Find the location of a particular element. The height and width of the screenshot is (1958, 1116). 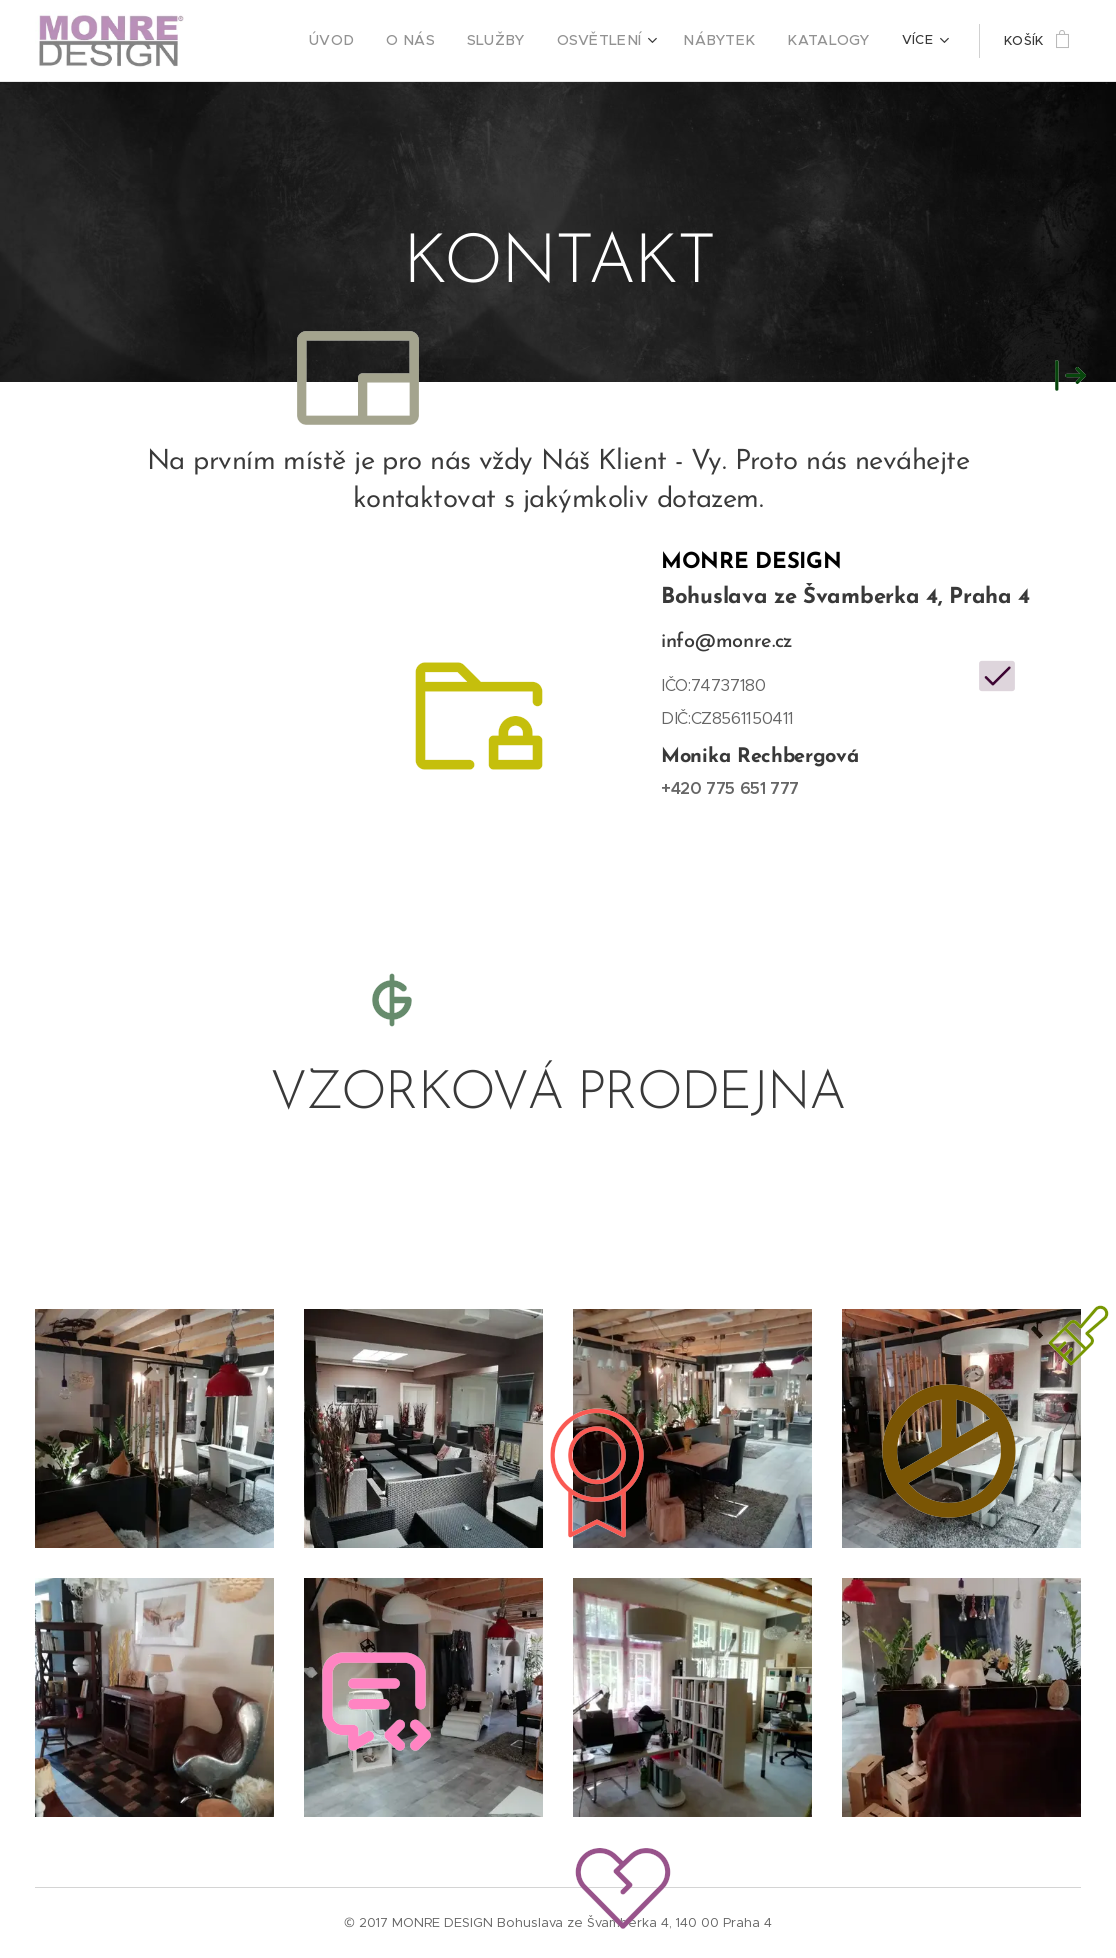

access a password-protected folder is located at coordinates (479, 716).